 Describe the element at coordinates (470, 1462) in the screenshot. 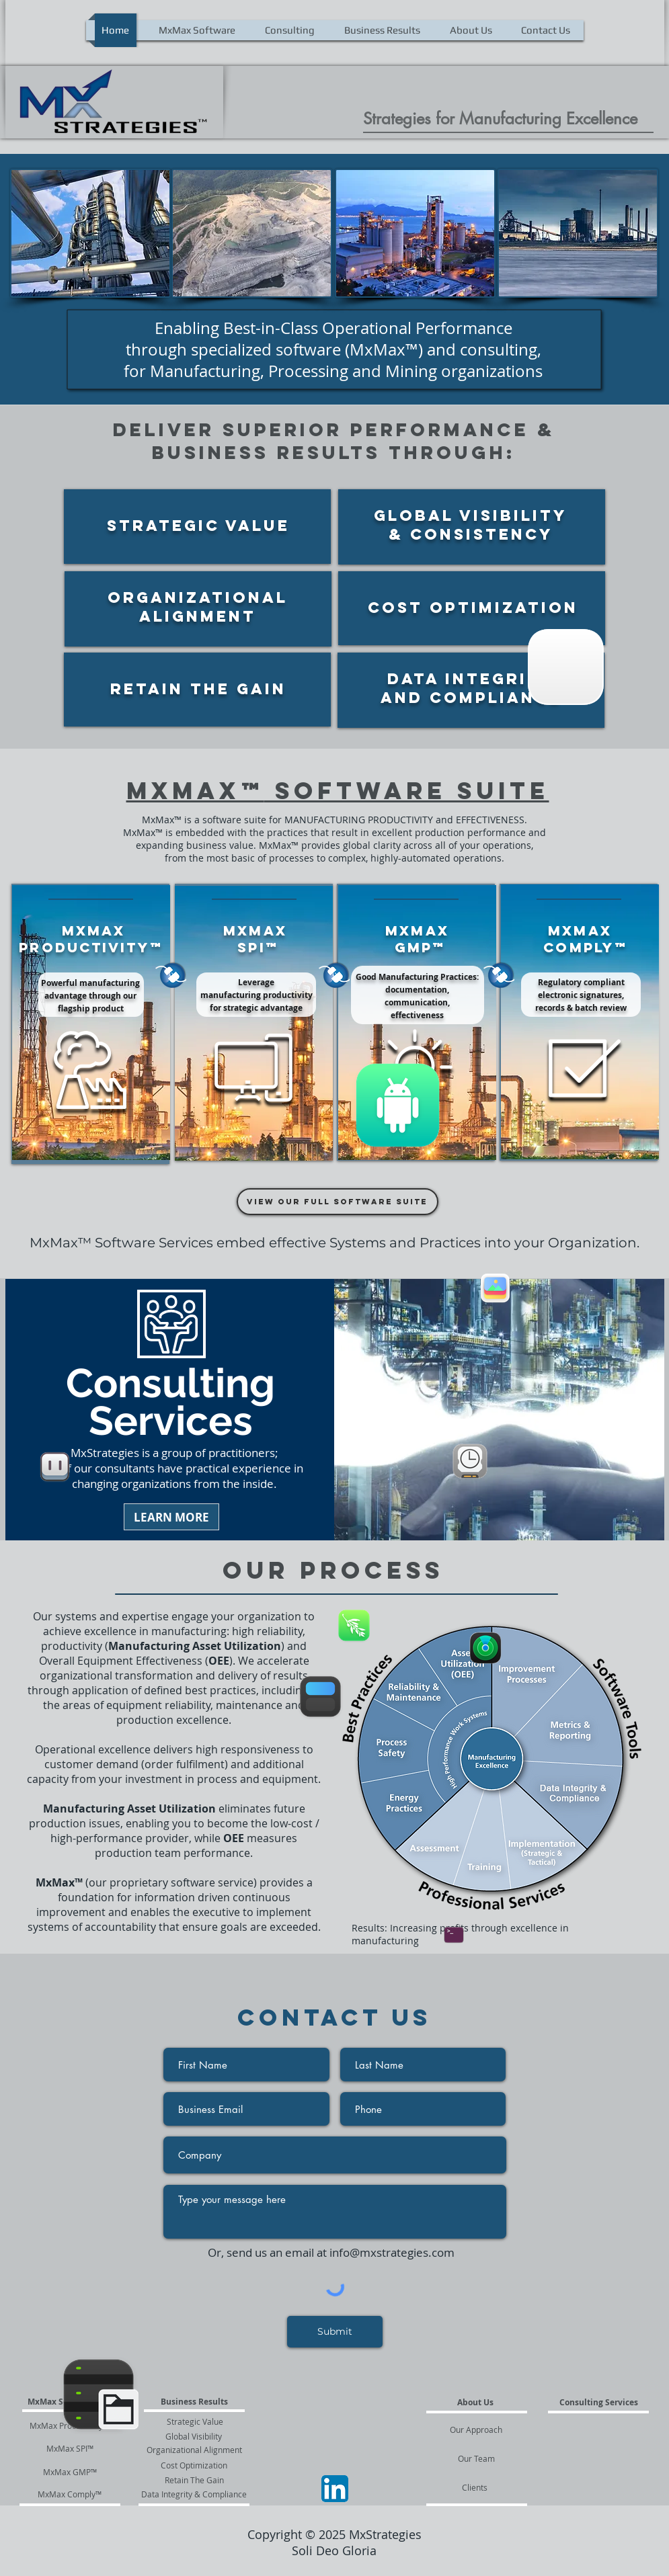

I see `access time machine backup settings` at that location.